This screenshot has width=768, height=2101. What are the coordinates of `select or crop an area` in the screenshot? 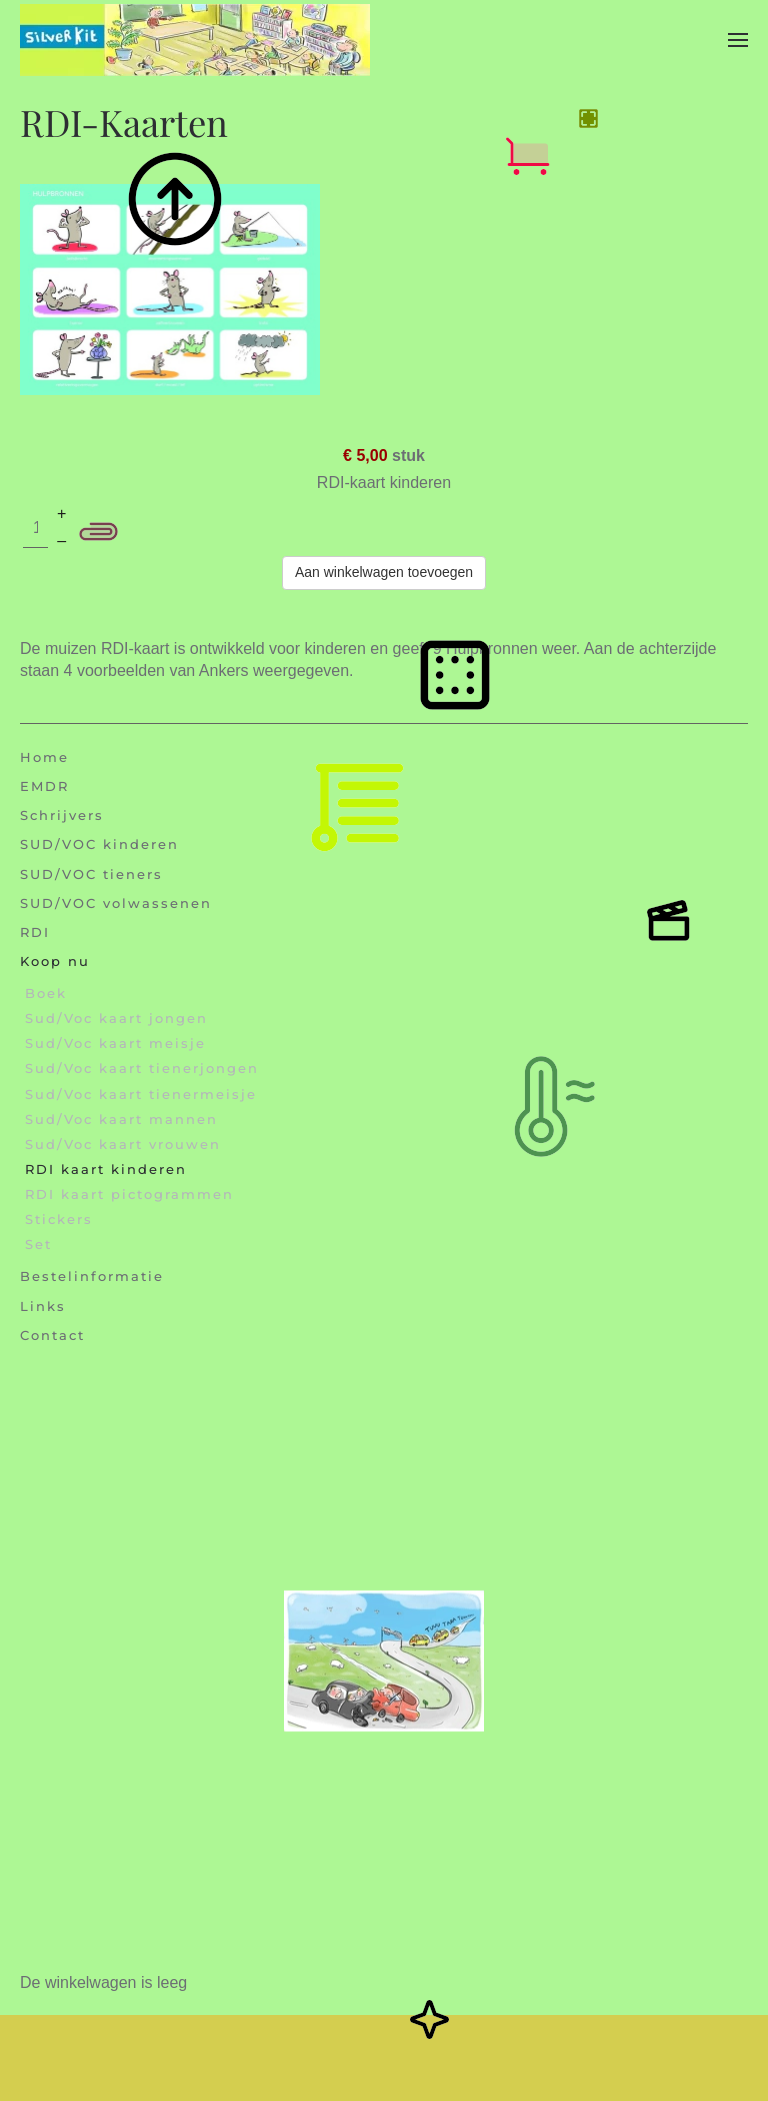 It's located at (588, 118).